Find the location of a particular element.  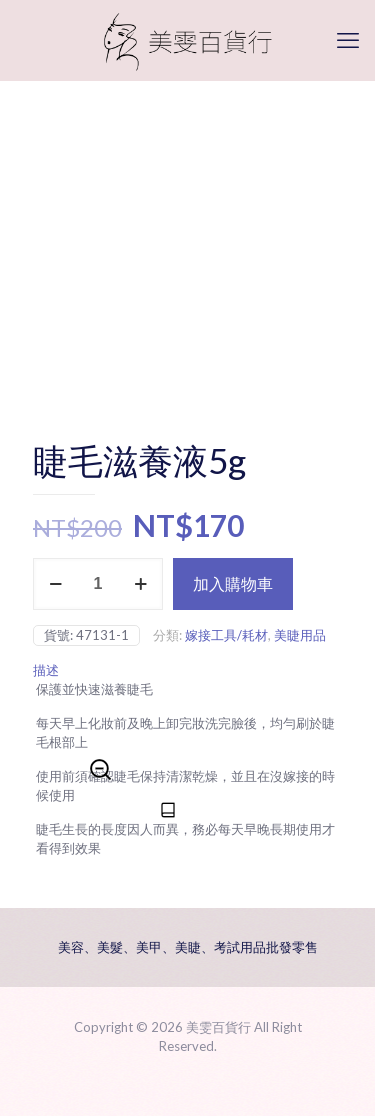

zoom out to see more content is located at coordinates (100, 769).